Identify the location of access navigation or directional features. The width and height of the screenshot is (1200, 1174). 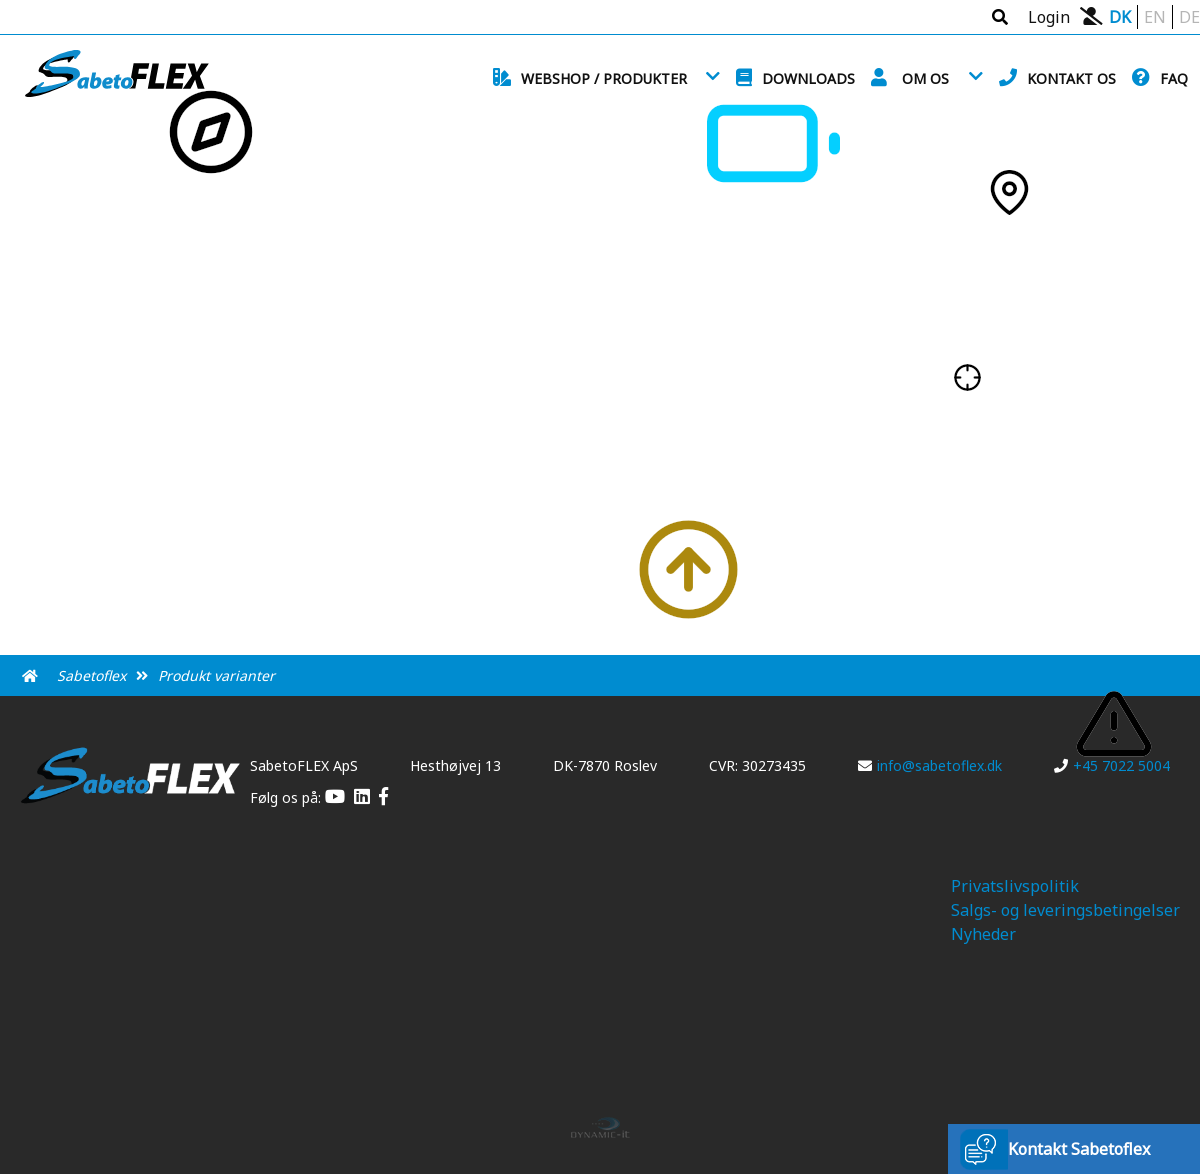
(211, 132).